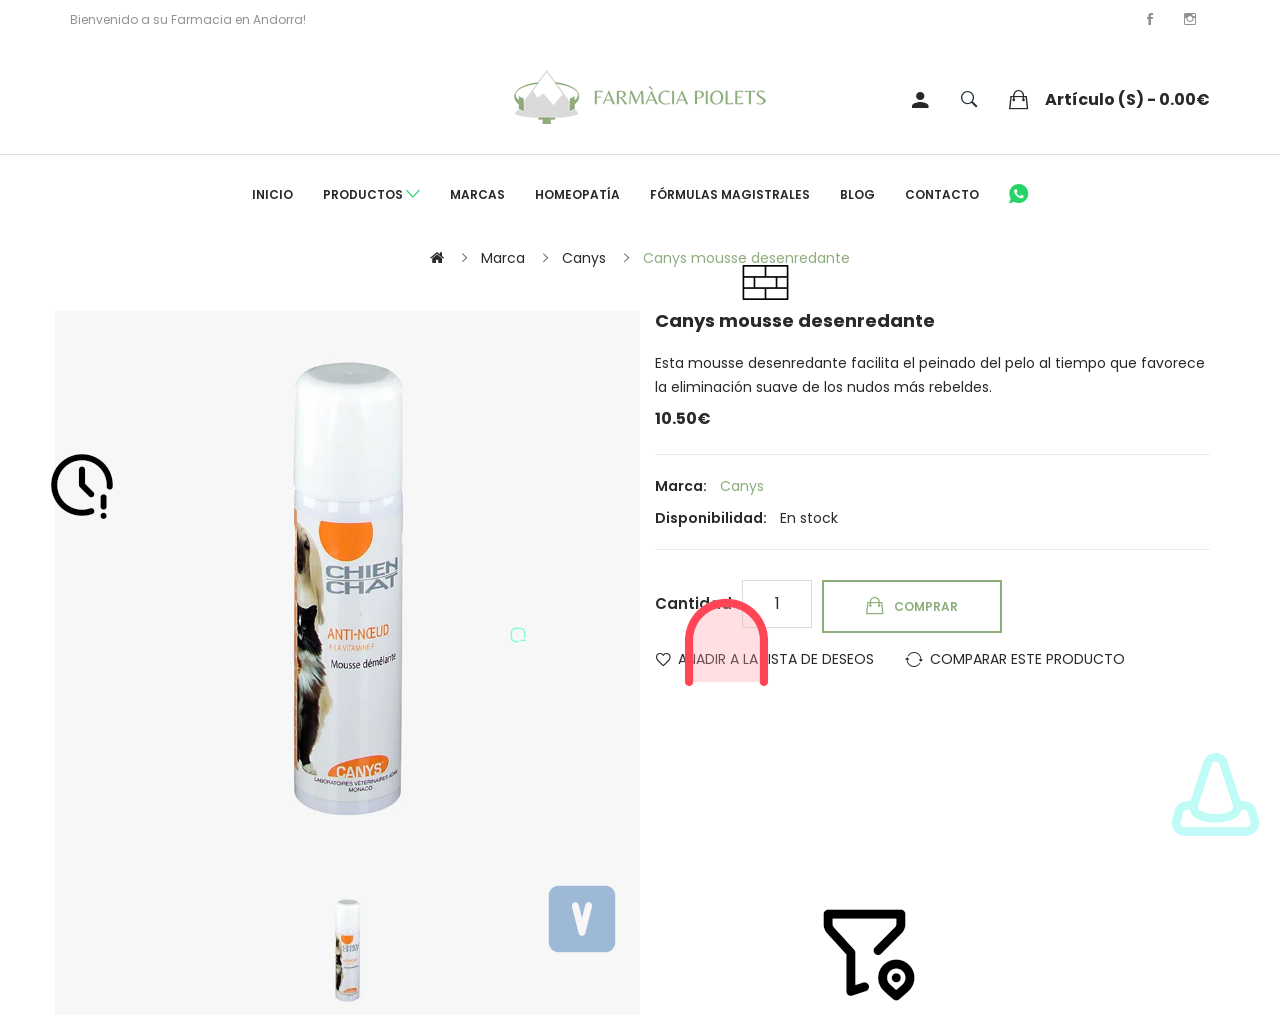 This screenshot has height=1015, width=1280. Describe the element at coordinates (726, 644) in the screenshot. I see `represents set intersection in data operations` at that location.